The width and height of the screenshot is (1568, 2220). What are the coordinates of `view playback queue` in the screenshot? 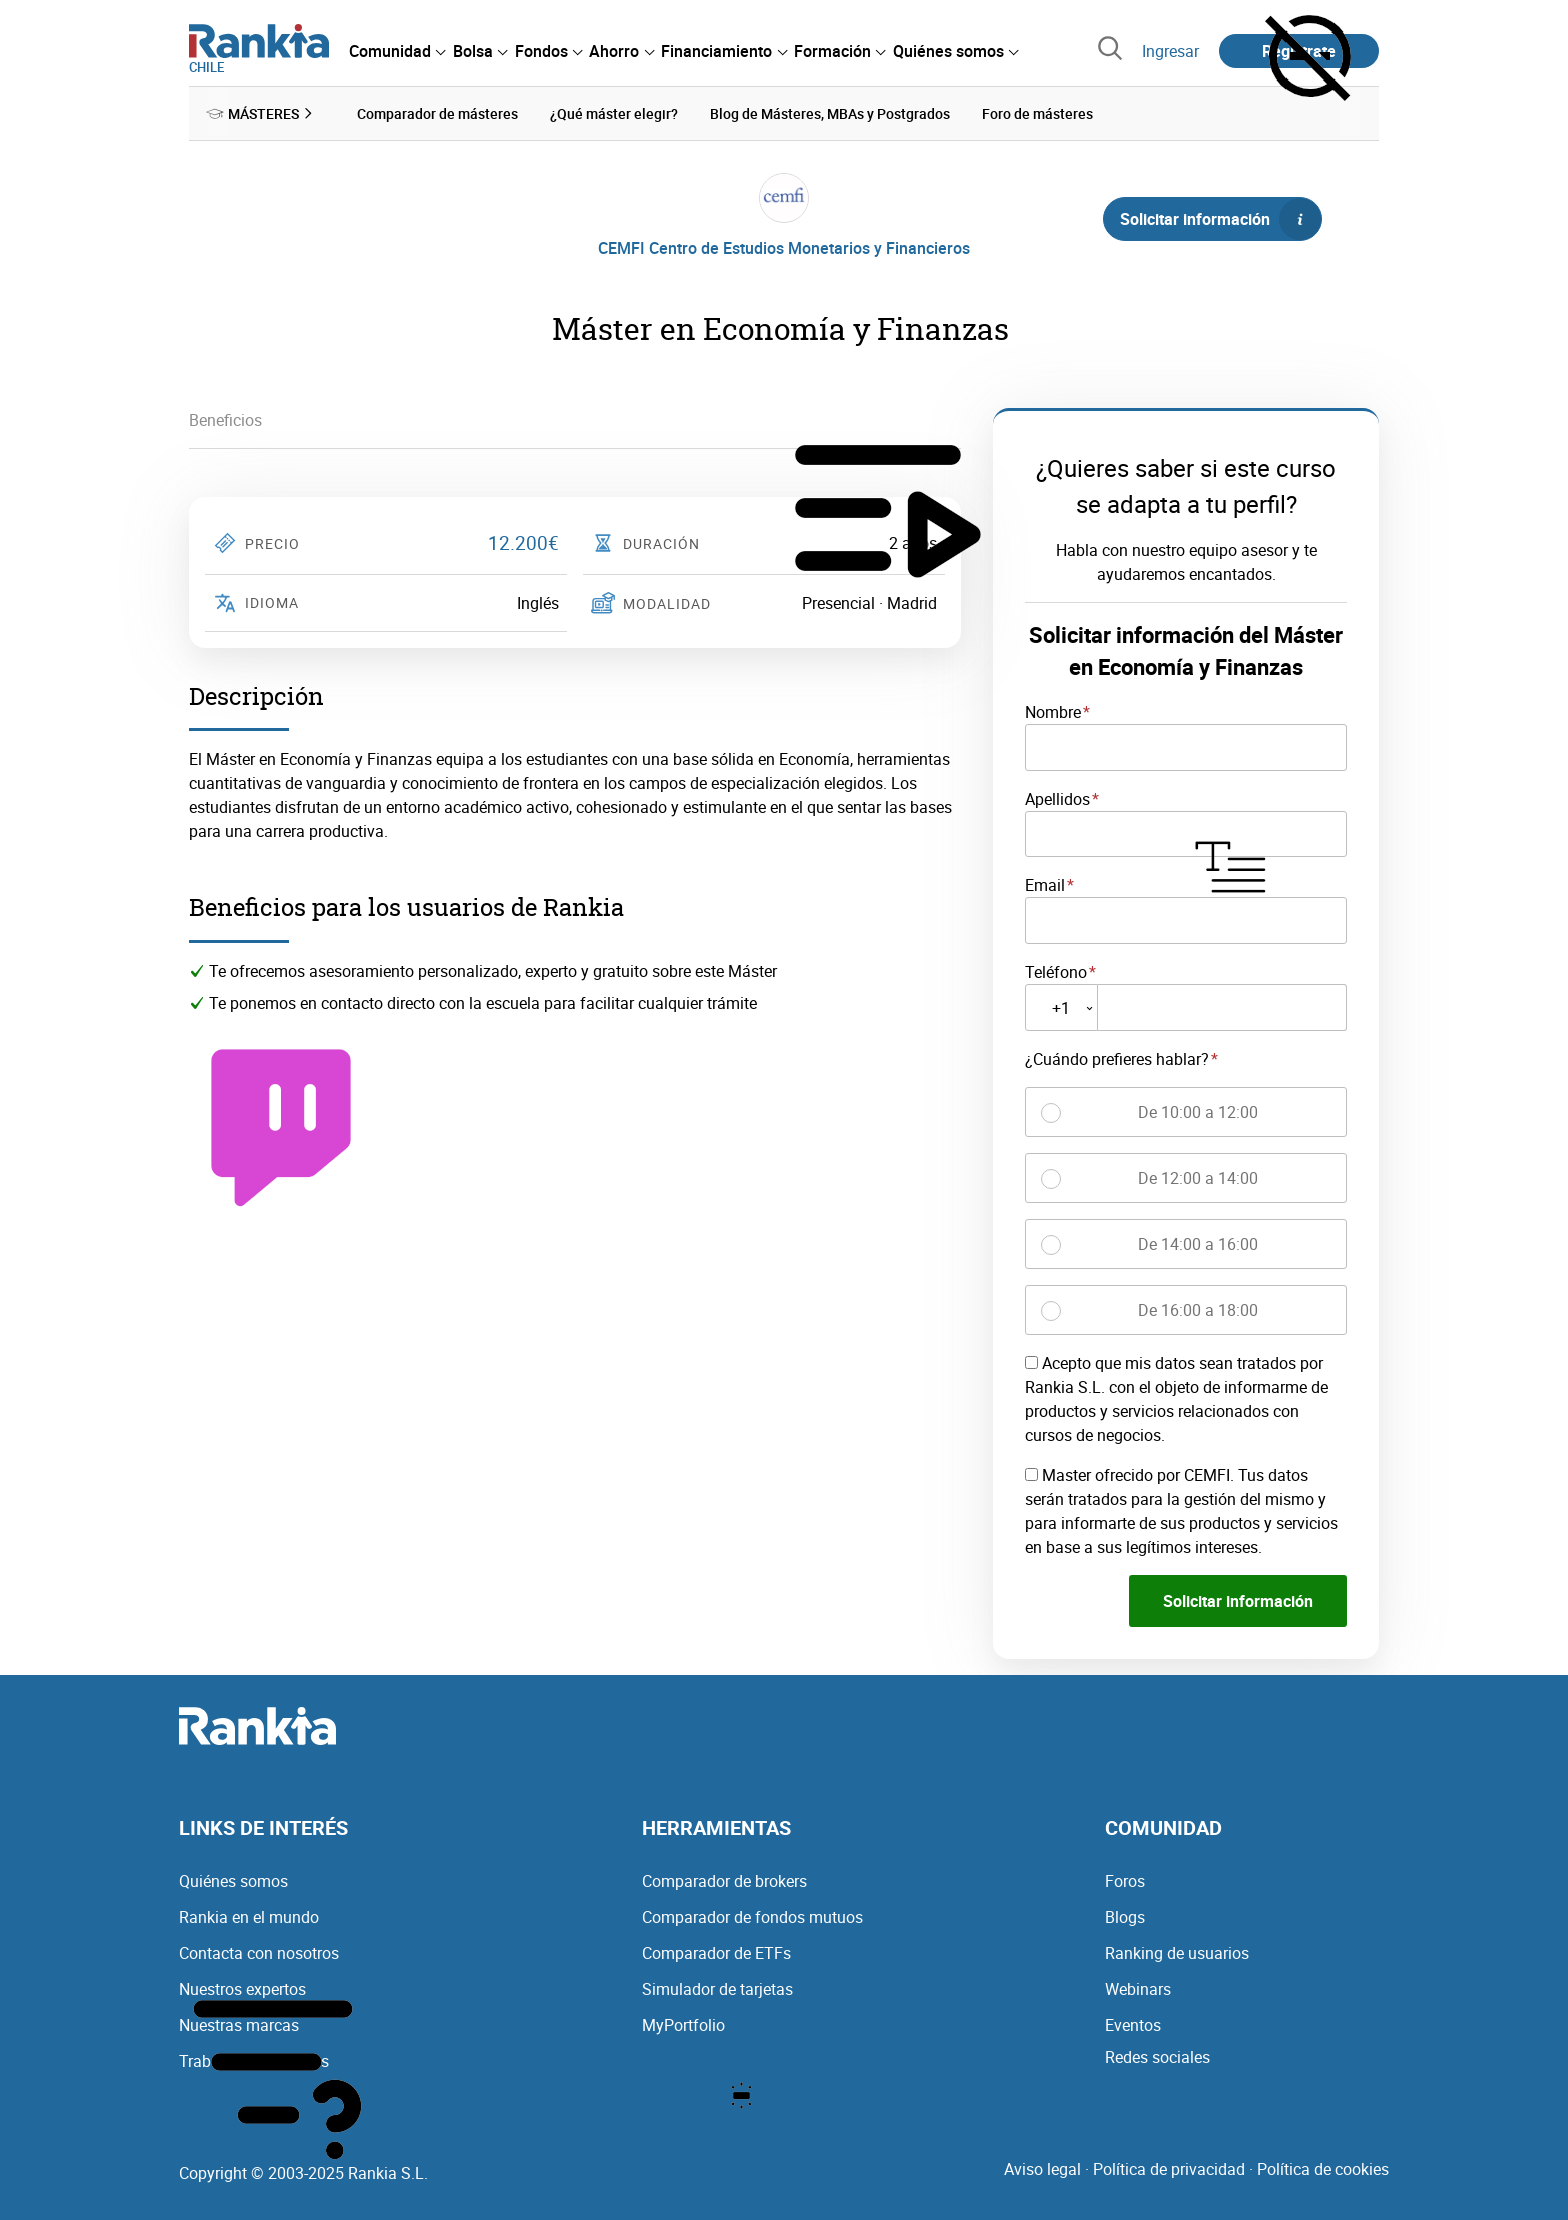 It's located at (878, 508).